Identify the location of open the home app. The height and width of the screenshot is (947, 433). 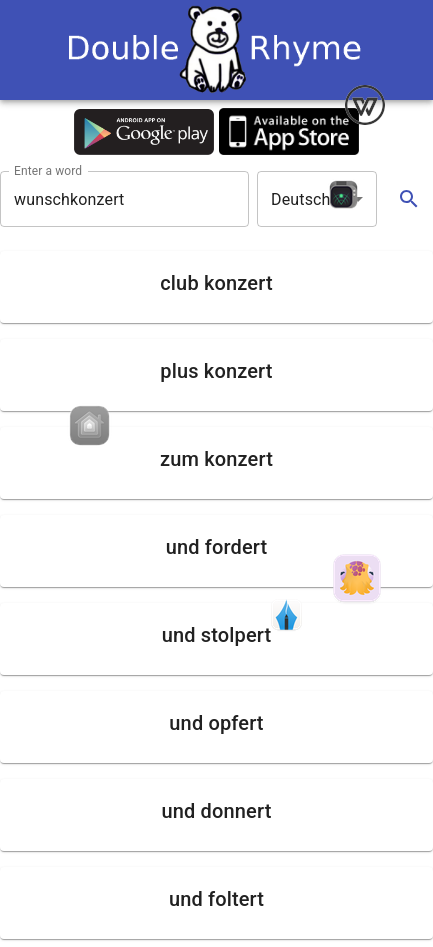
(89, 425).